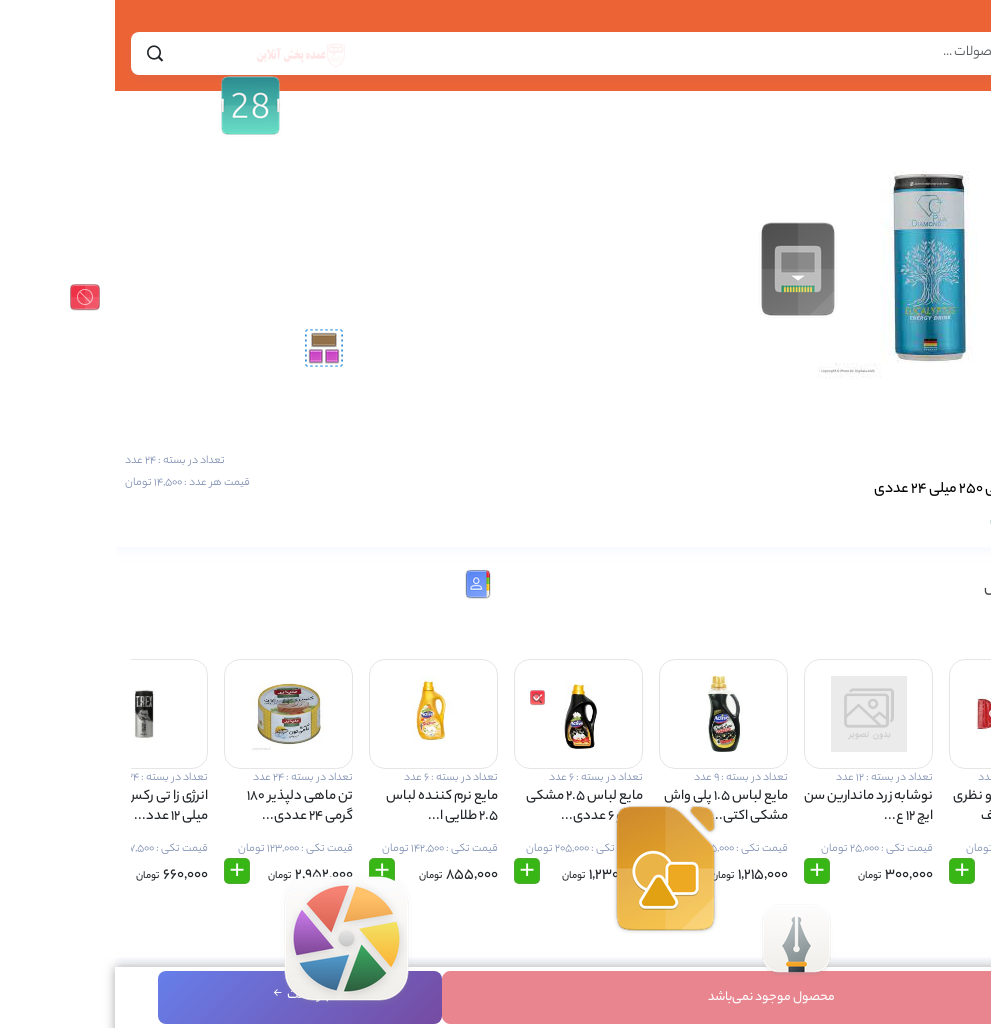 This screenshot has width=991, height=1028. I want to click on open the calendar app, so click(250, 105).